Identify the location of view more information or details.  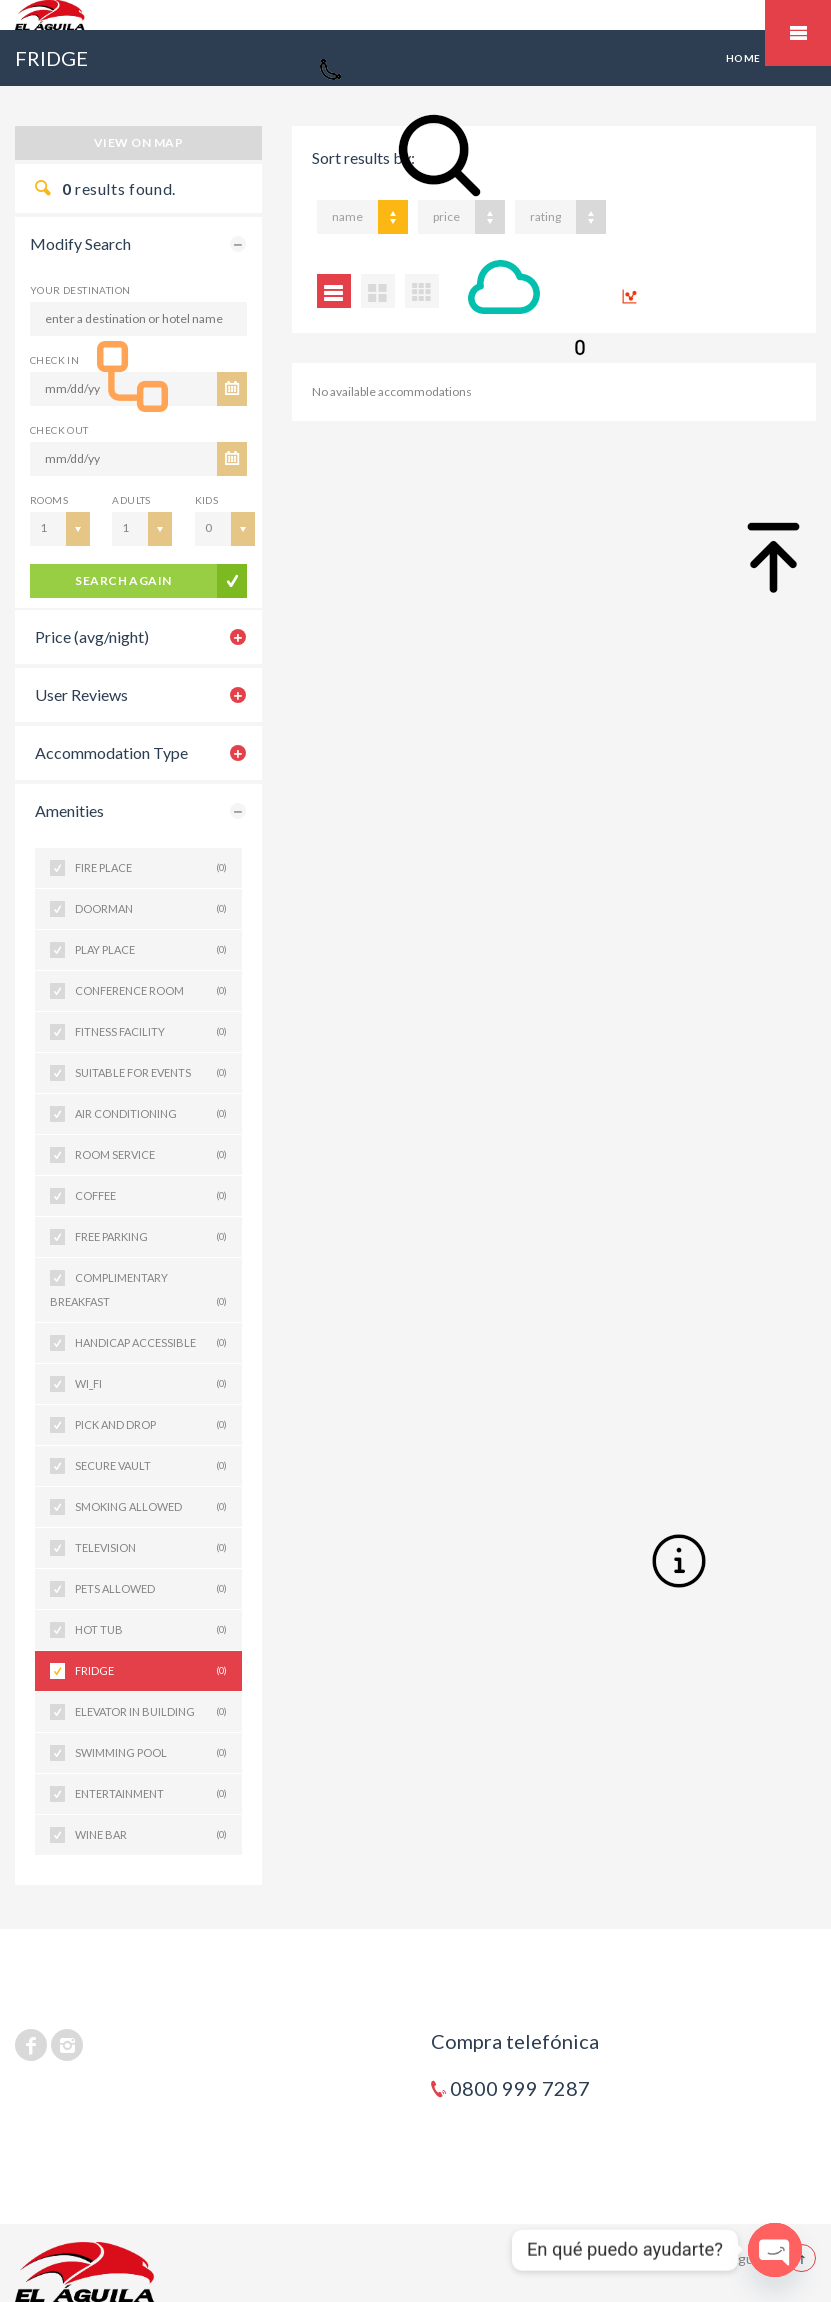
(679, 1561).